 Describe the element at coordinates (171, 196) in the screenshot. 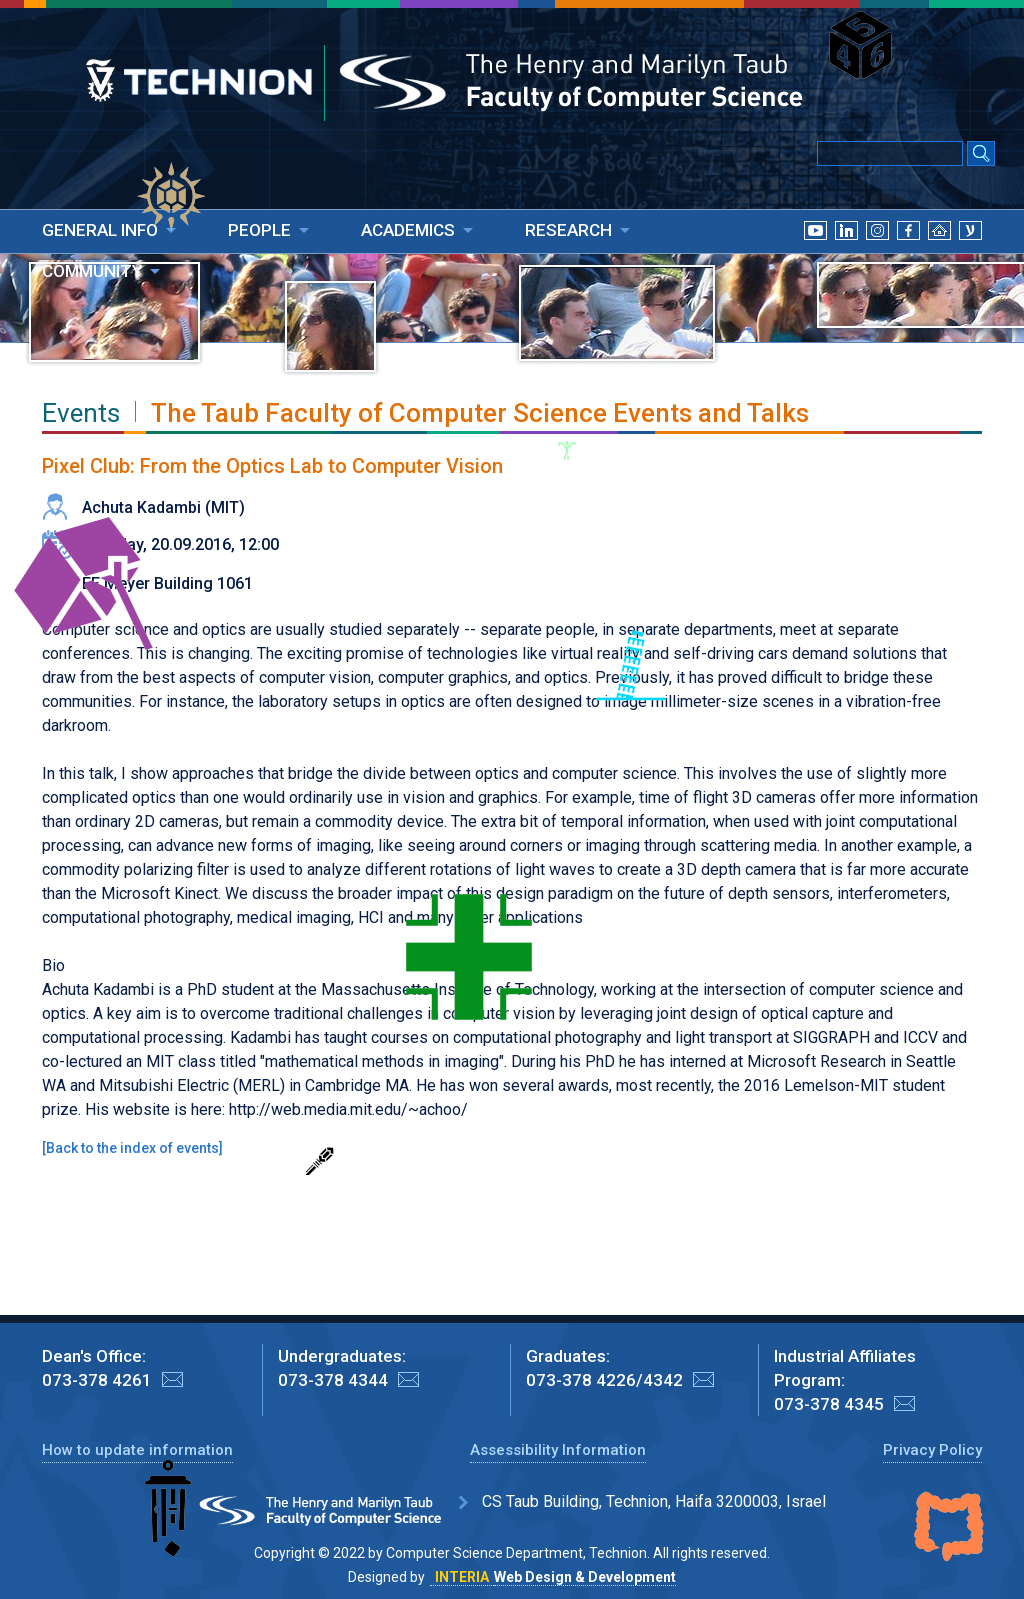

I see `indicates a rare or legendary item` at that location.